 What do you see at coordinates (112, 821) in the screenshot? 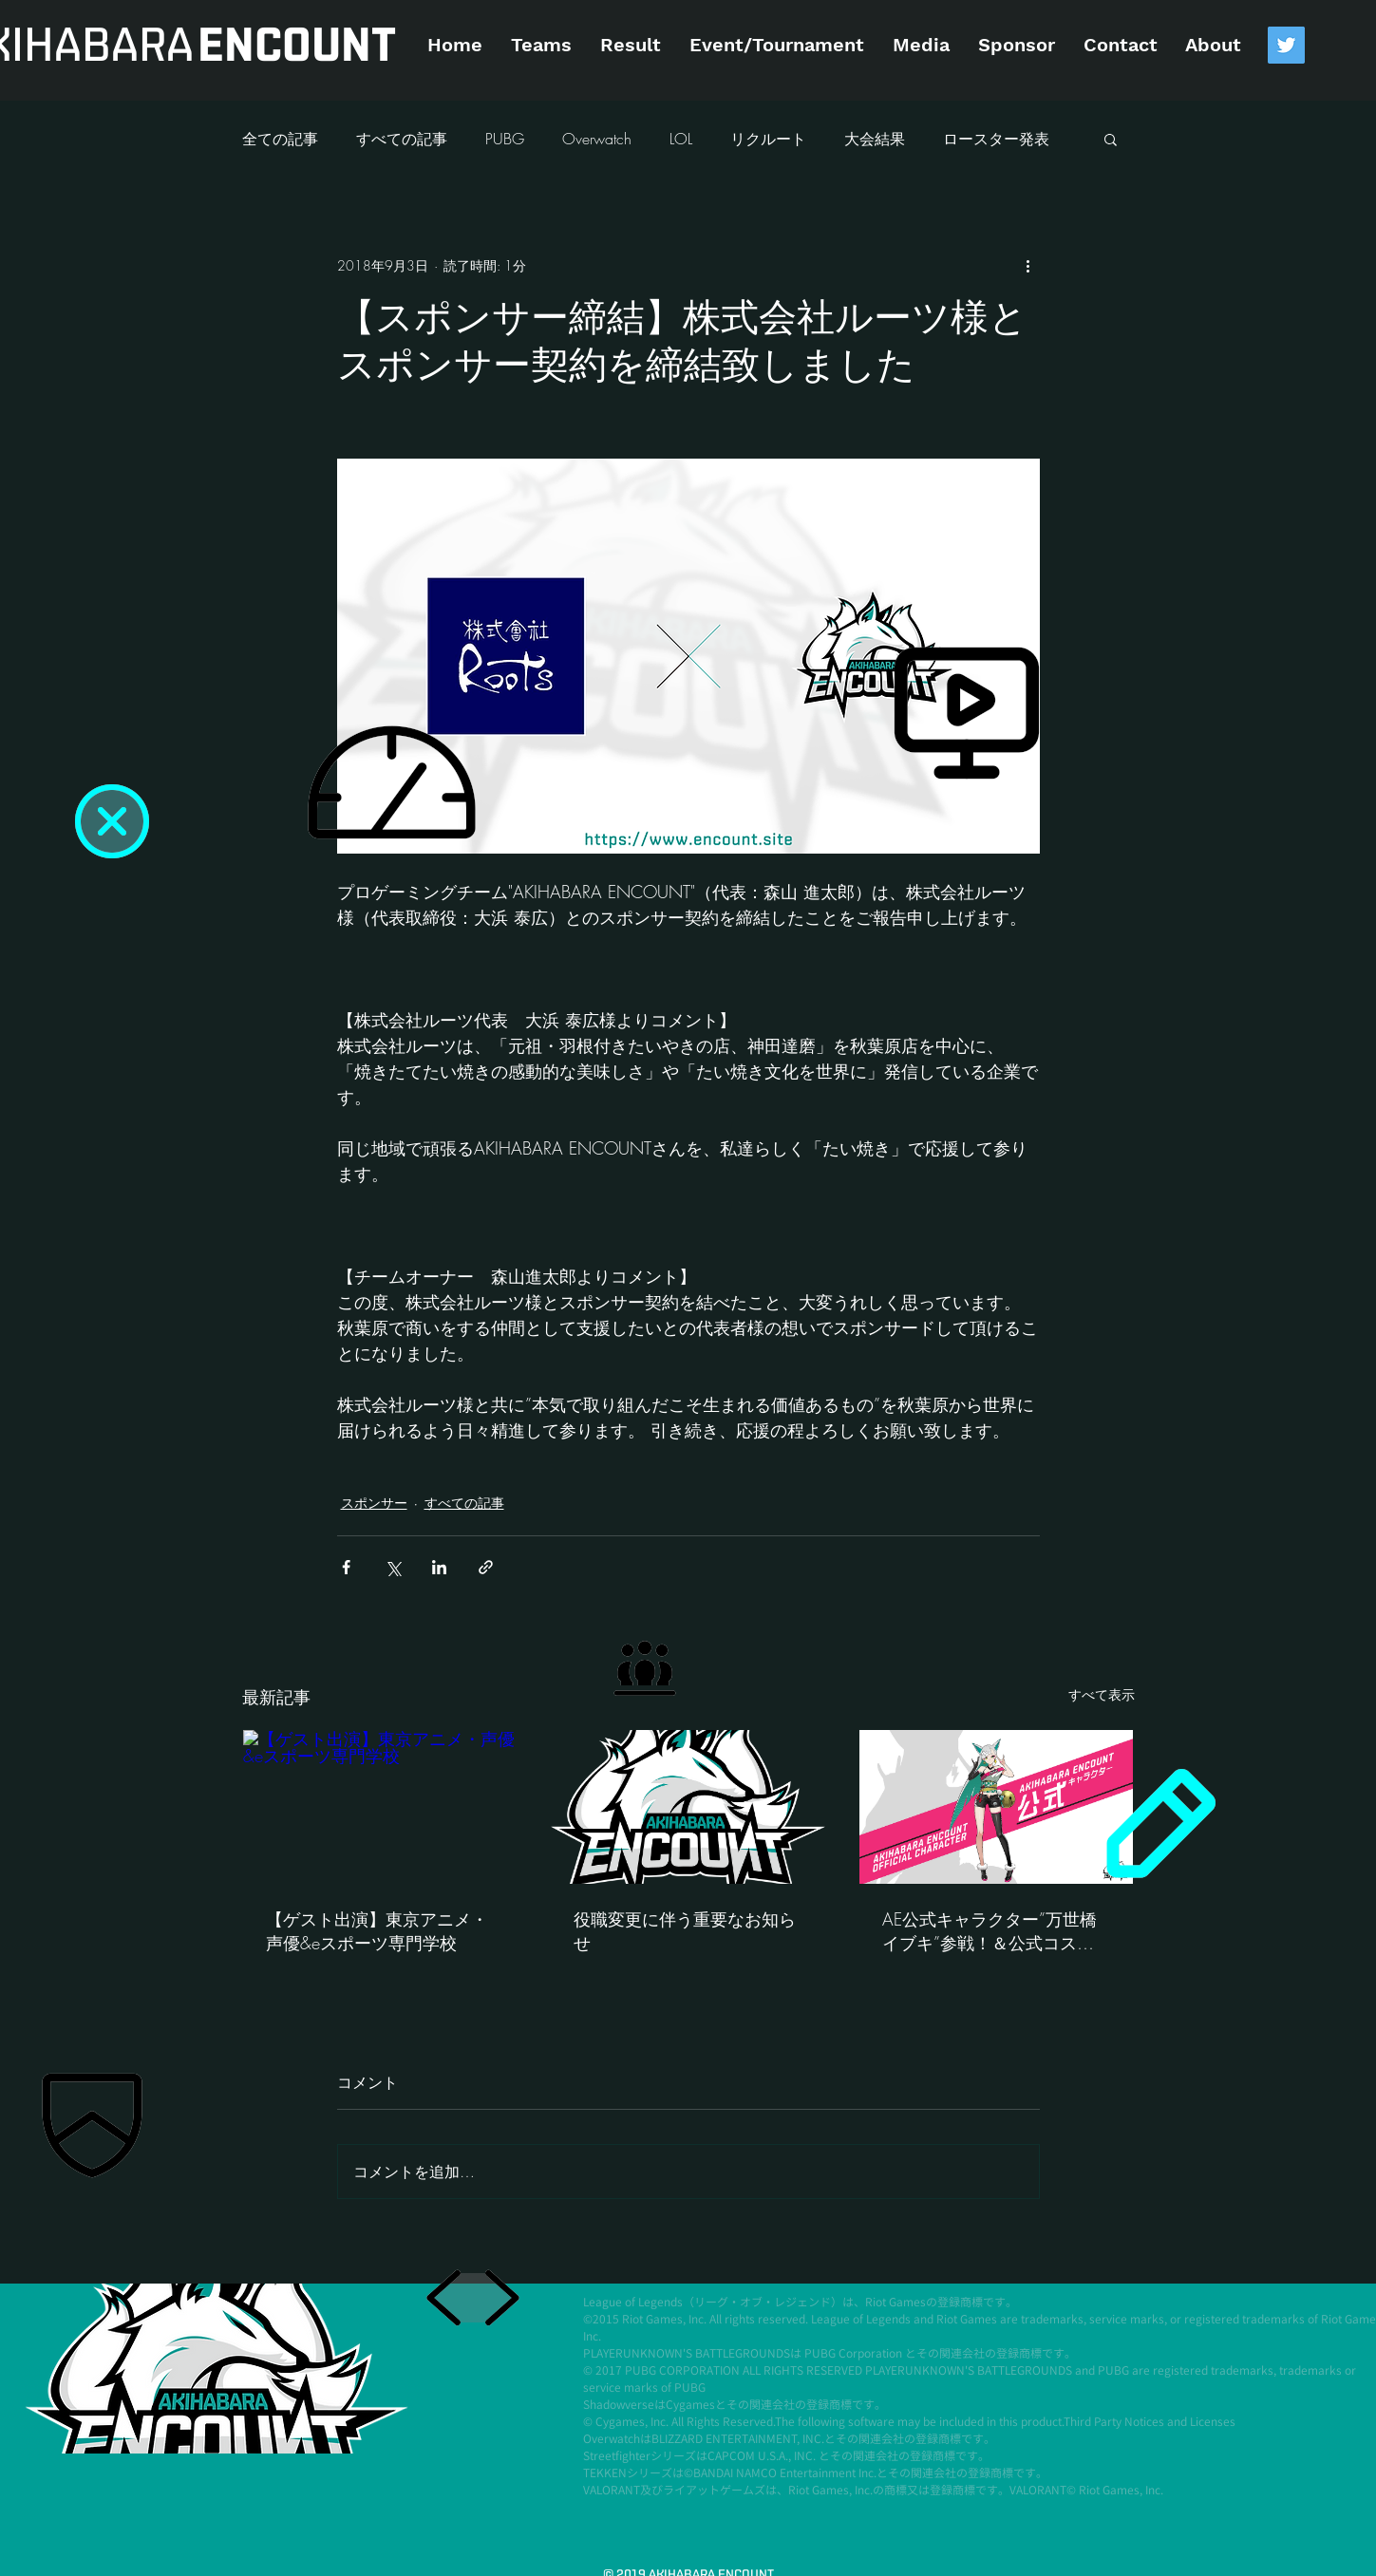
I see `close or dismiss a dialog` at bounding box center [112, 821].